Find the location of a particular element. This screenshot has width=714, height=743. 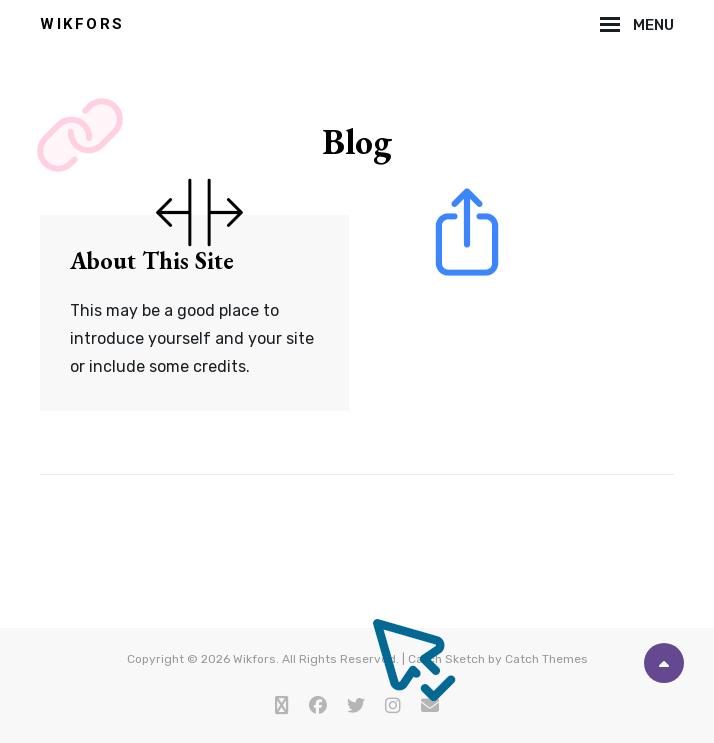

copy or share a link is located at coordinates (80, 135).